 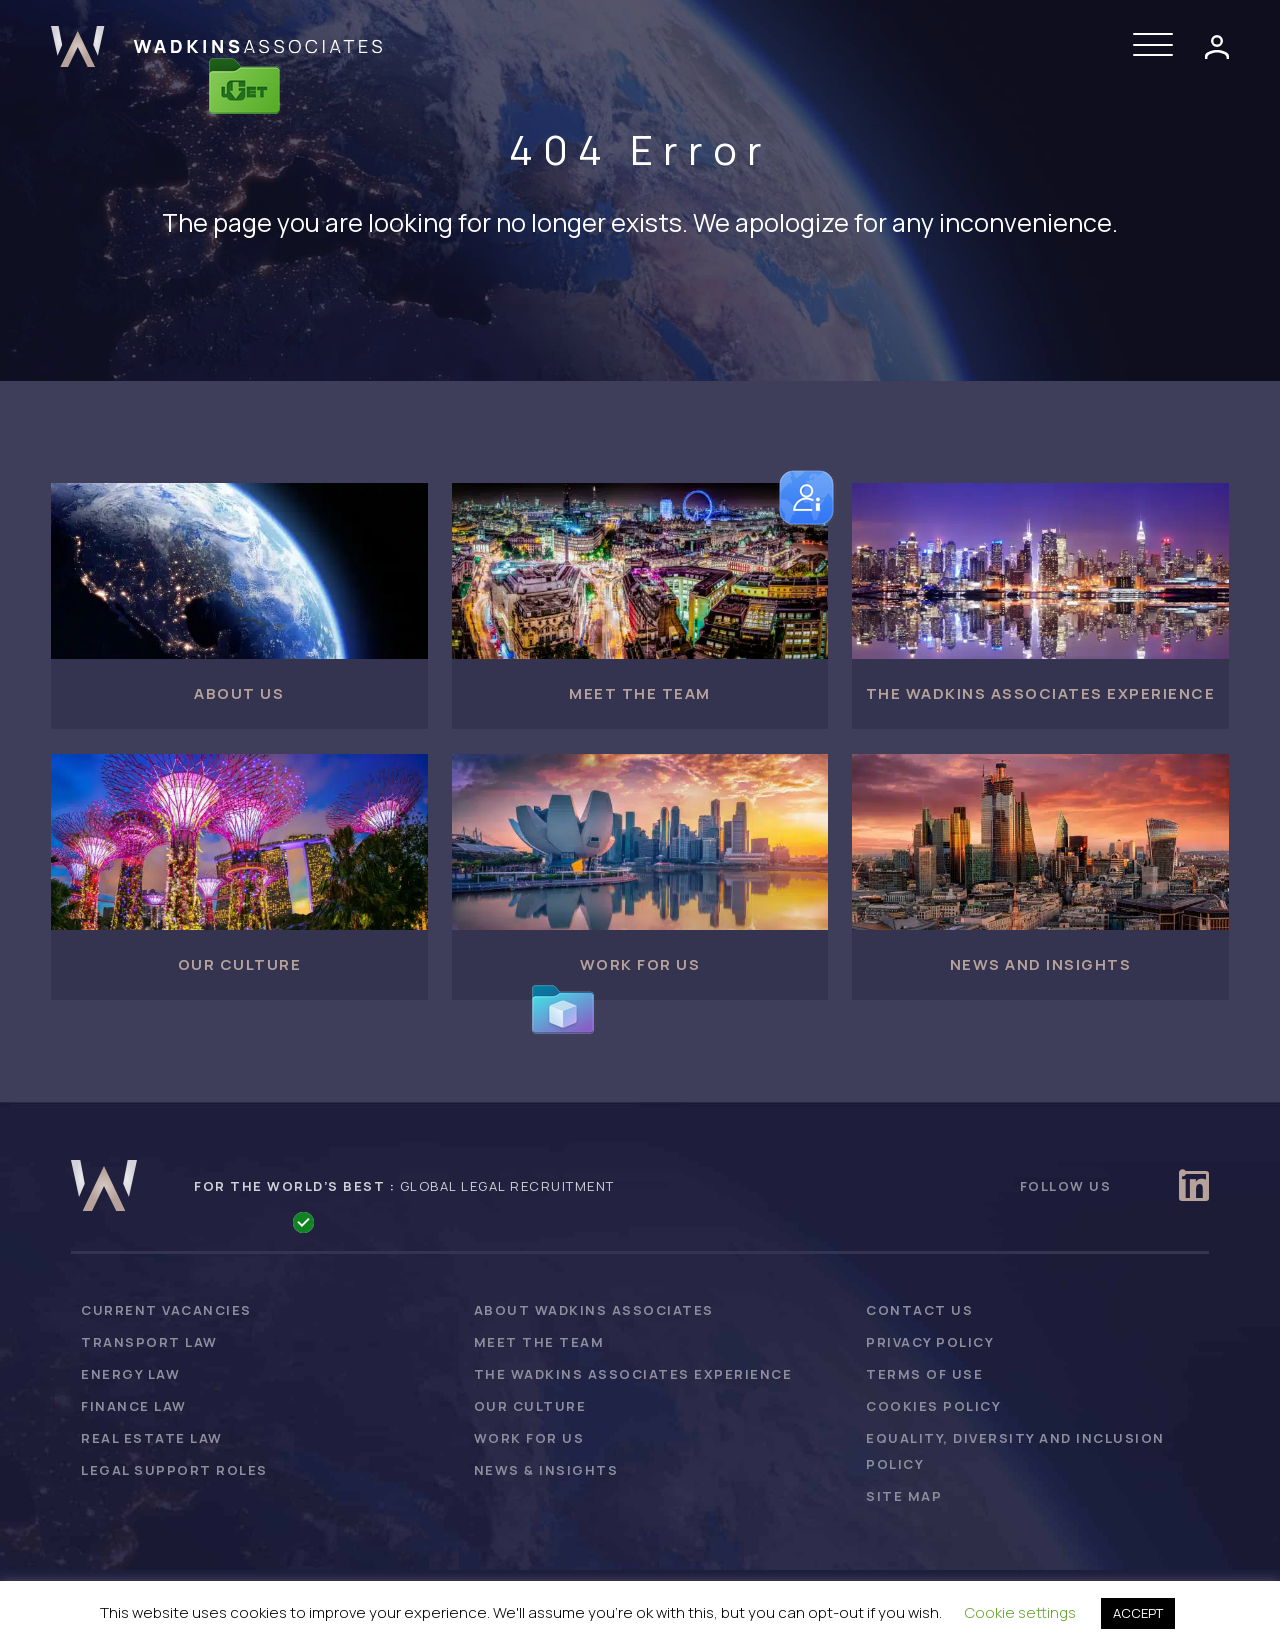 What do you see at coordinates (244, 88) in the screenshot?
I see `open uGet download manager folder` at bounding box center [244, 88].